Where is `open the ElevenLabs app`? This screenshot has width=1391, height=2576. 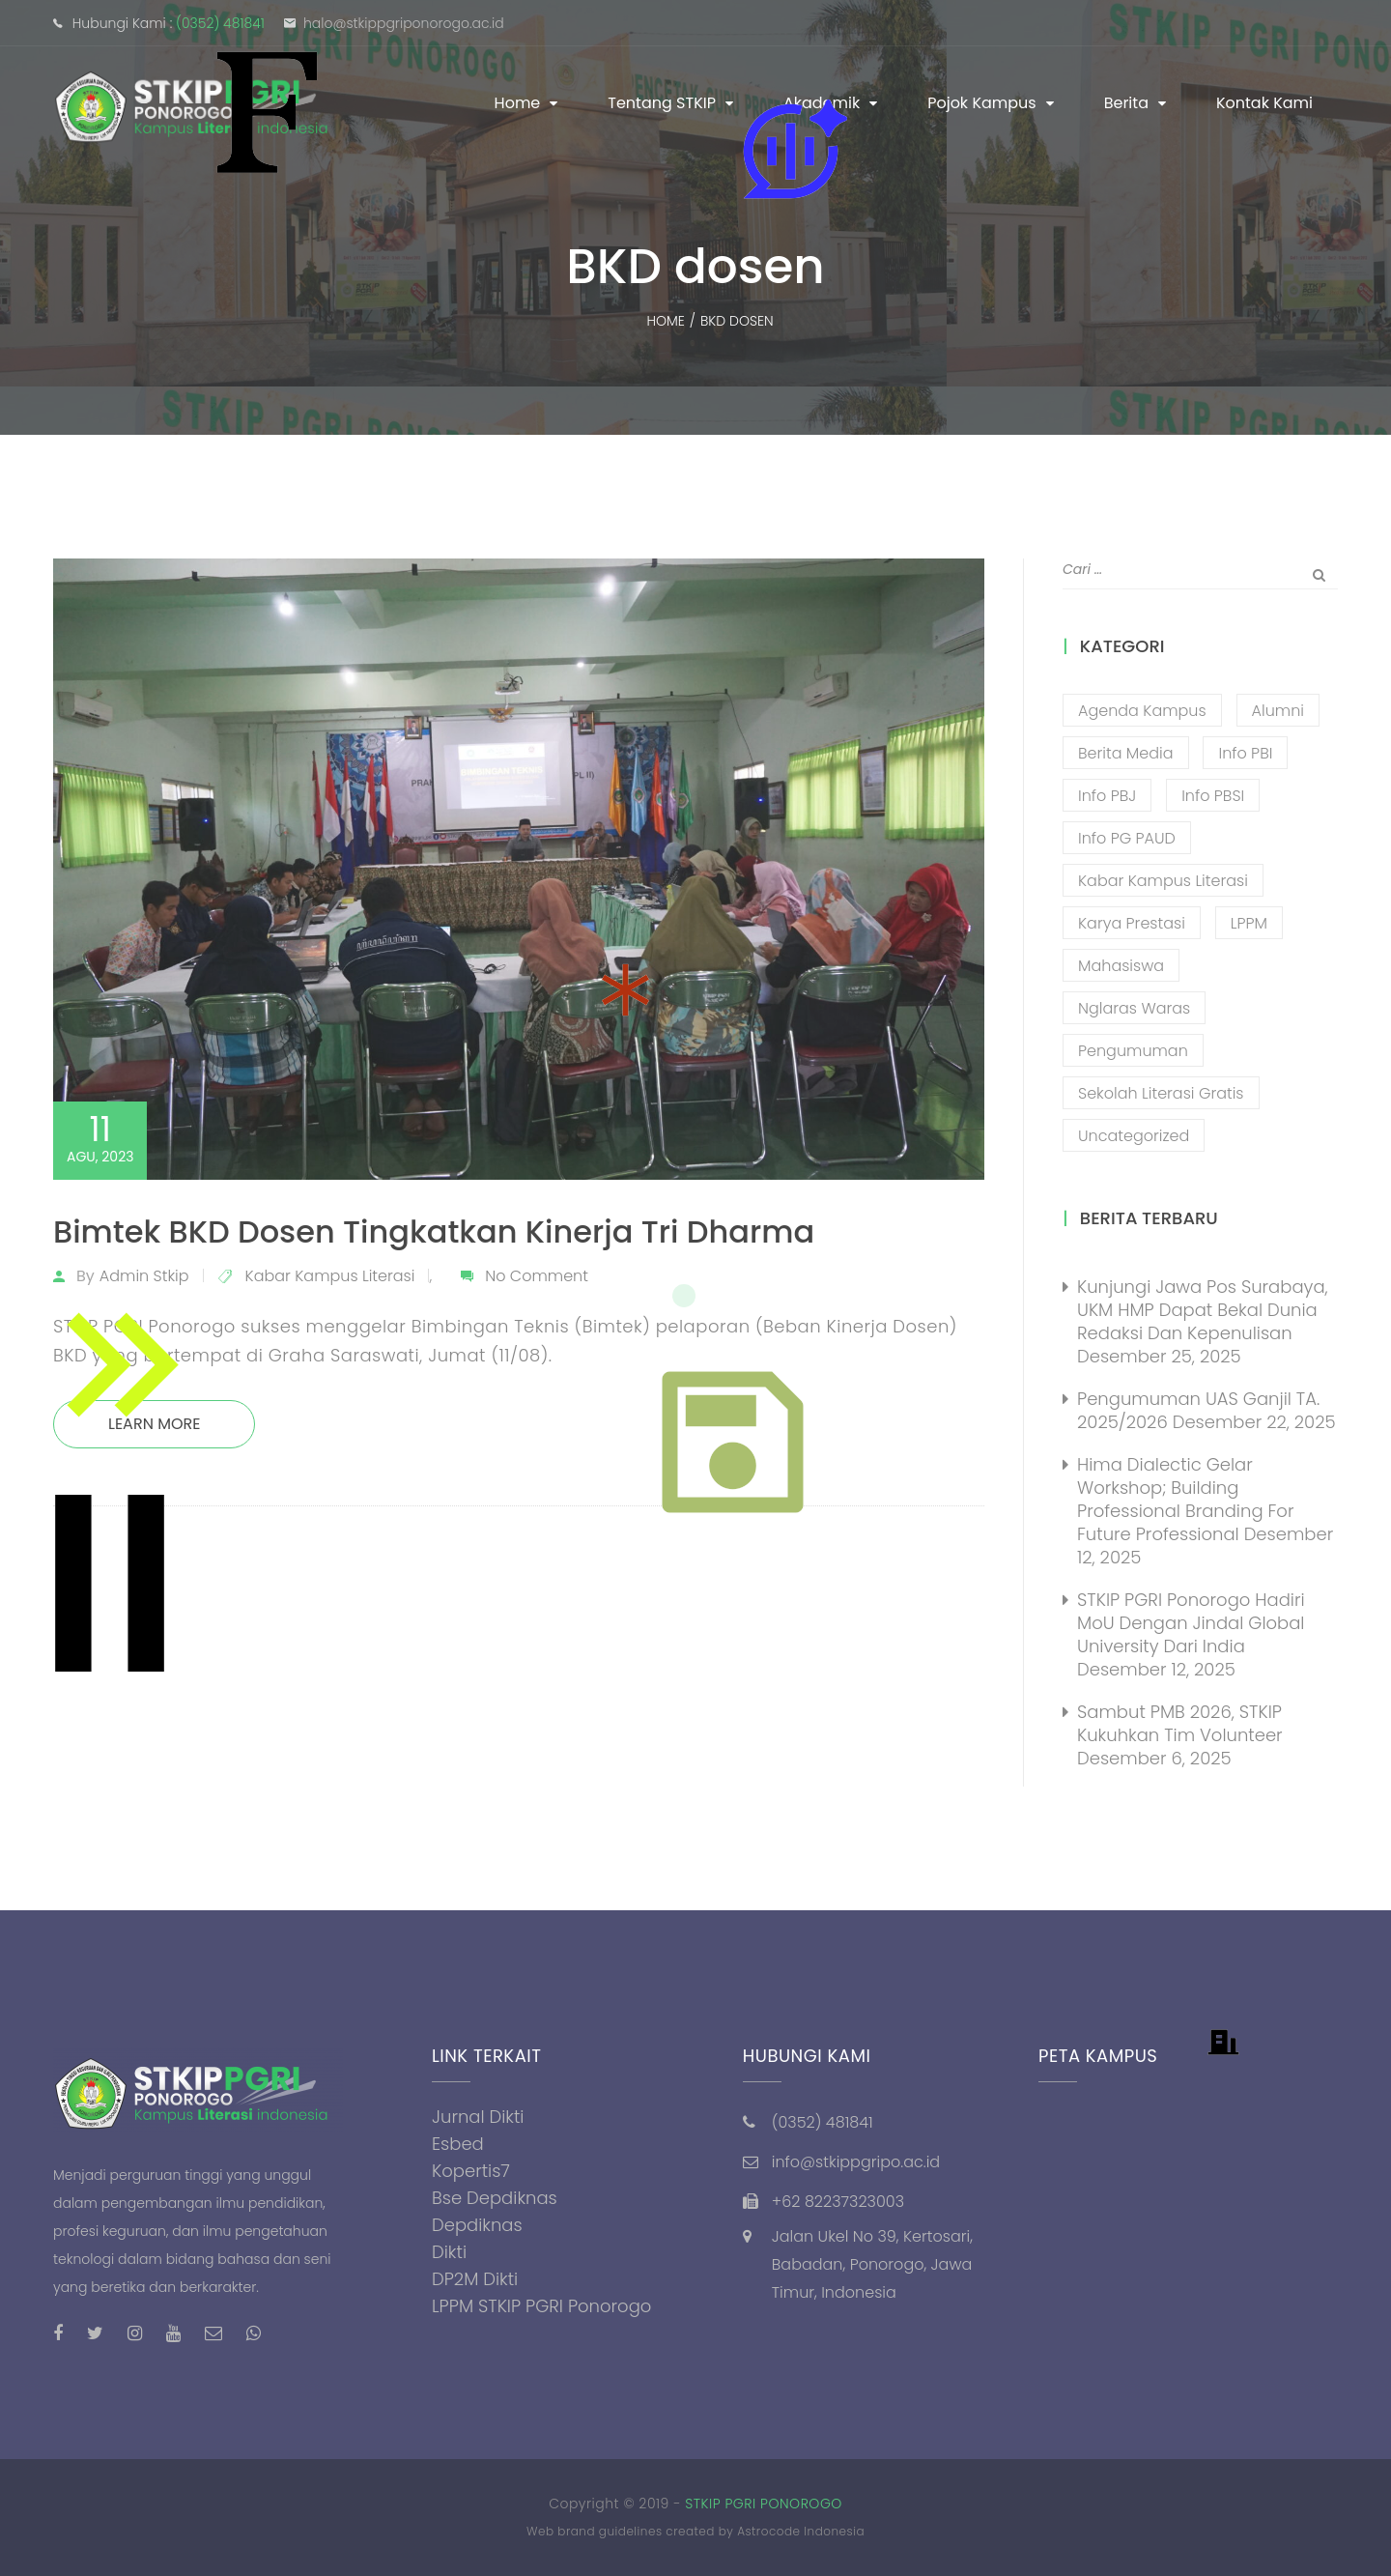 open the ElevenLabs app is located at coordinates (109, 1583).